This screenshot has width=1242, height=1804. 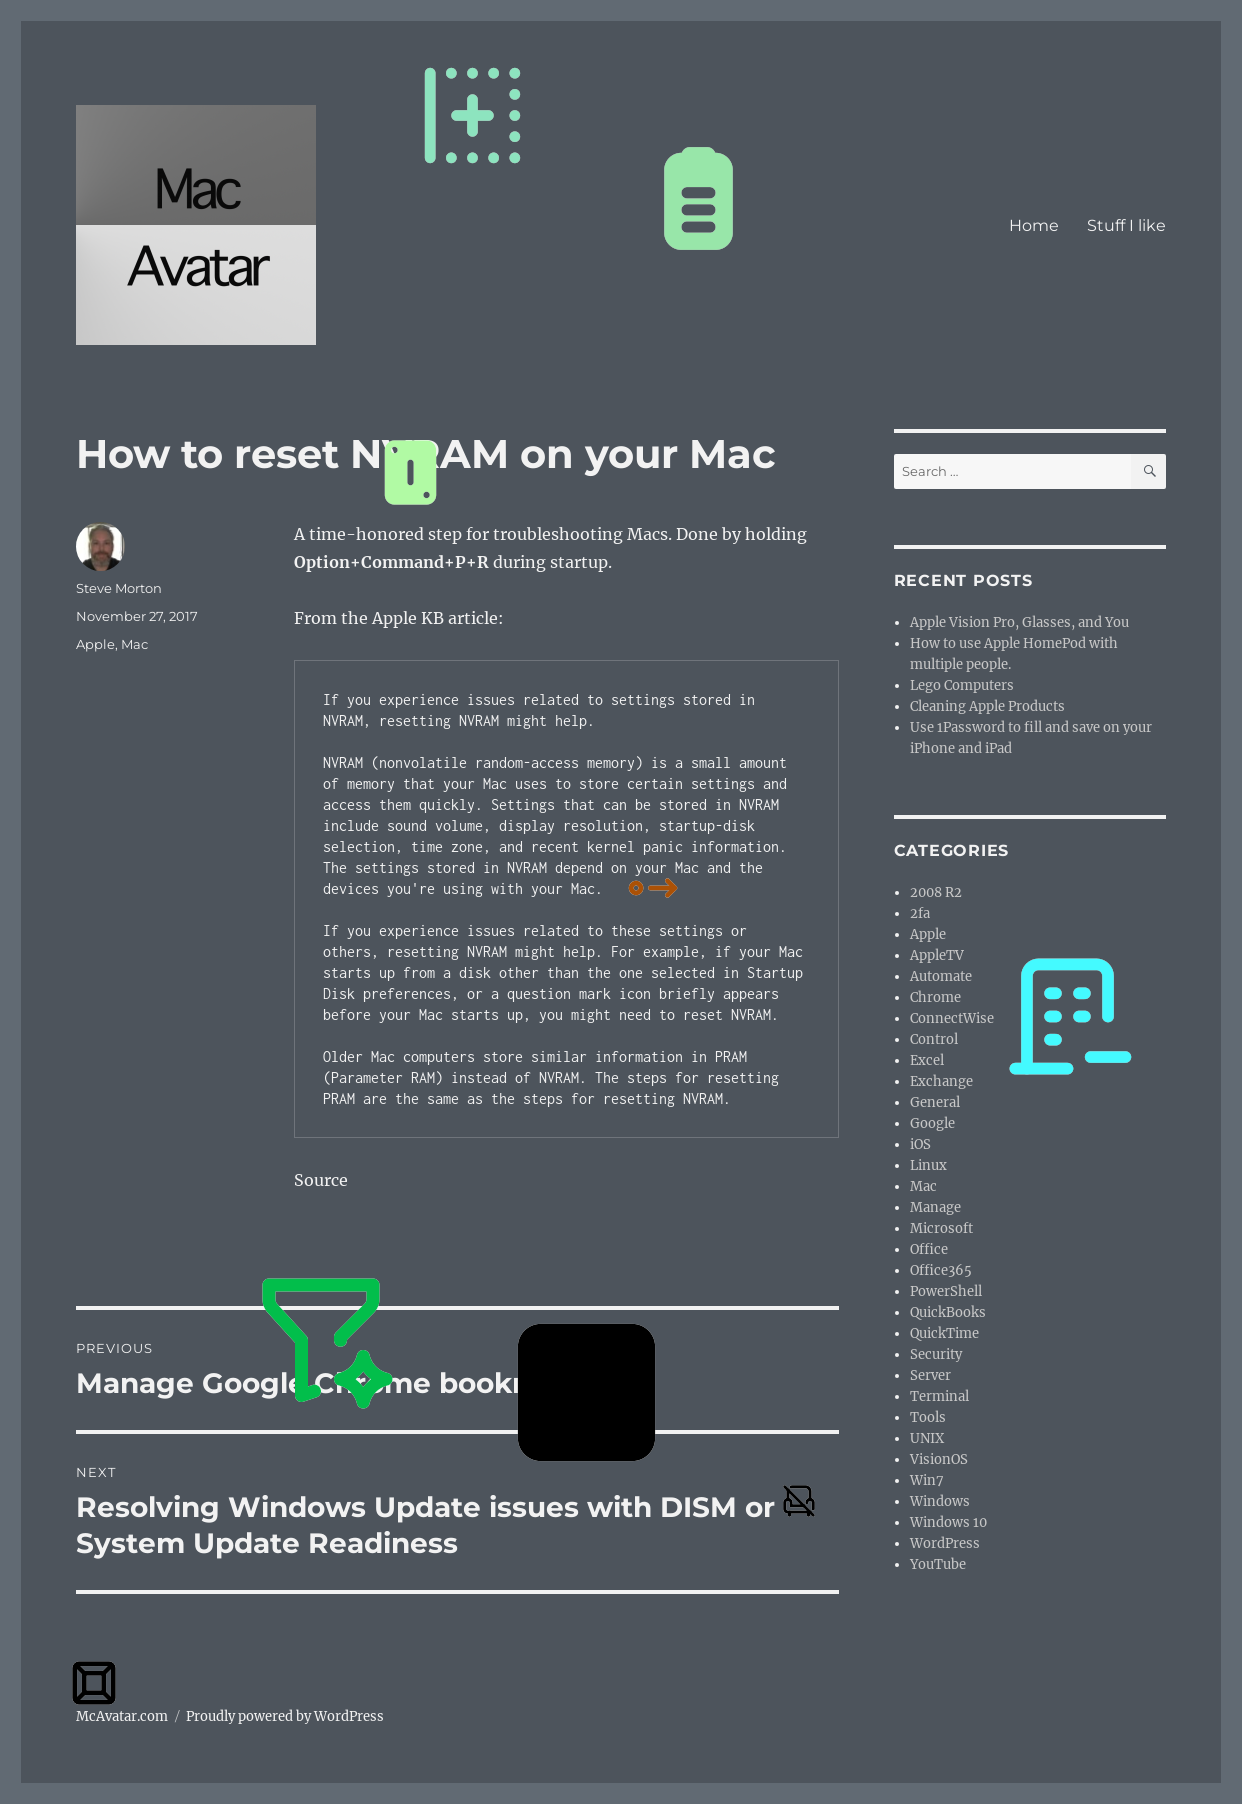 I want to click on remove a building from your list, so click(x=1067, y=1016).